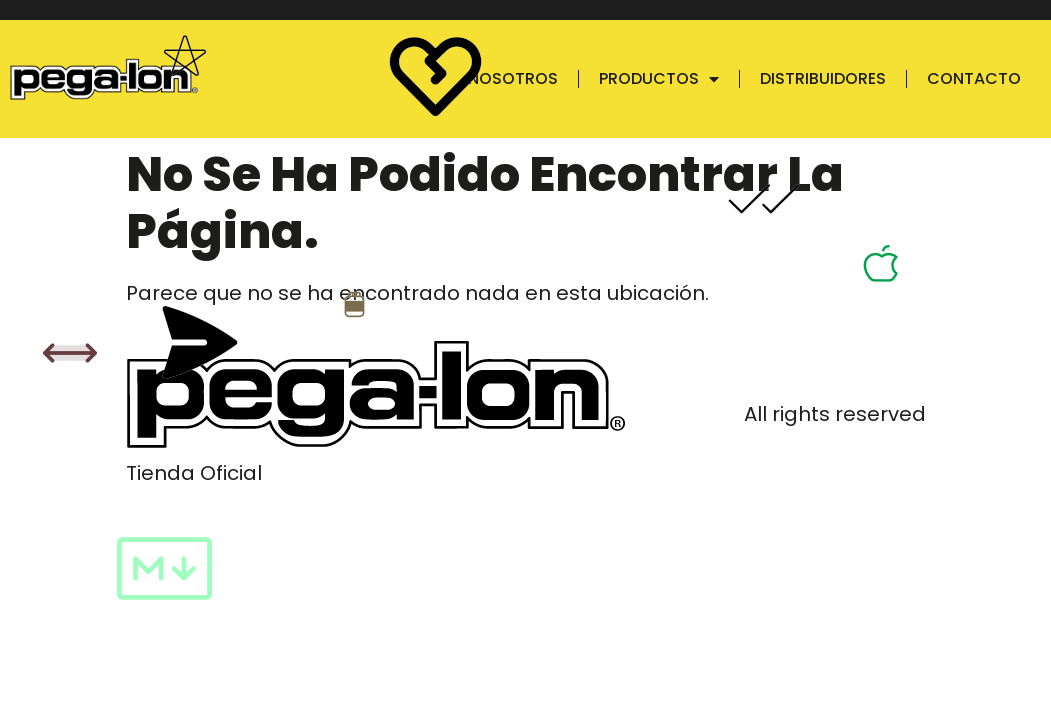 The width and height of the screenshot is (1051, 720). I want to click on view product or ingredient details, so click(354, 304).